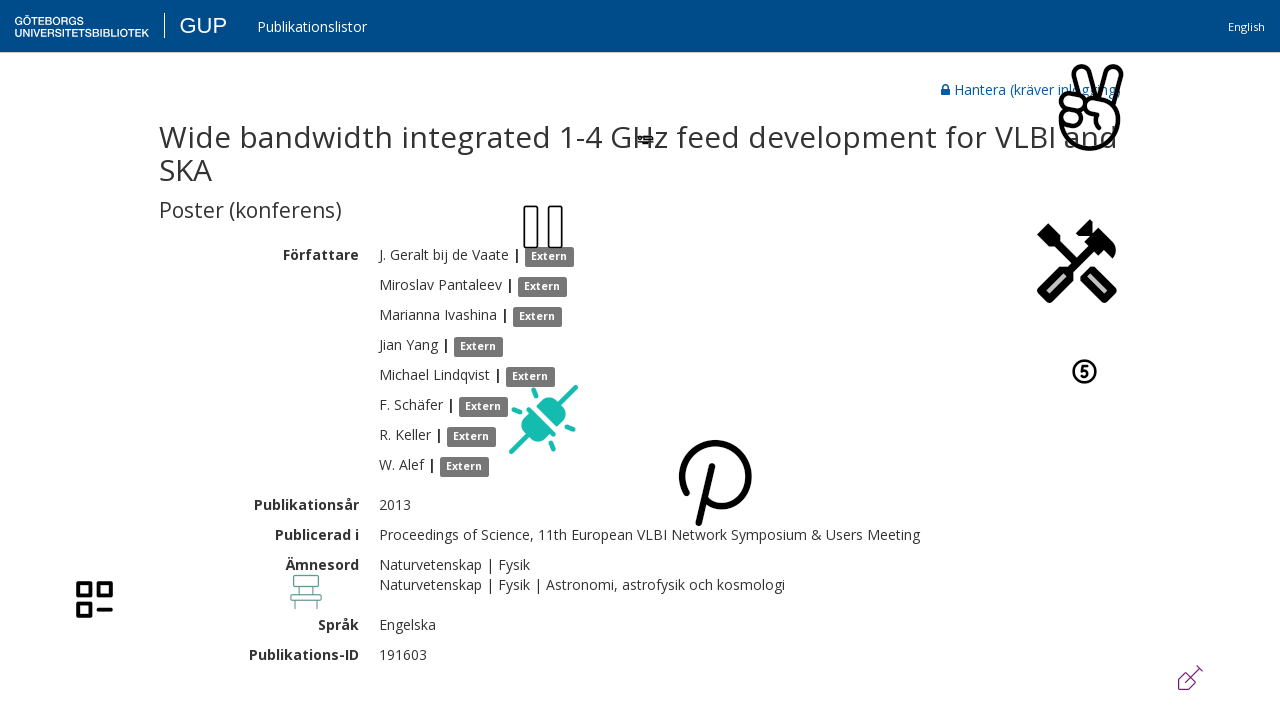 Image resolution: width=1280 pixels, height=725 pixels. I want to click on send a peace sign reaction, so click(1089, 107).